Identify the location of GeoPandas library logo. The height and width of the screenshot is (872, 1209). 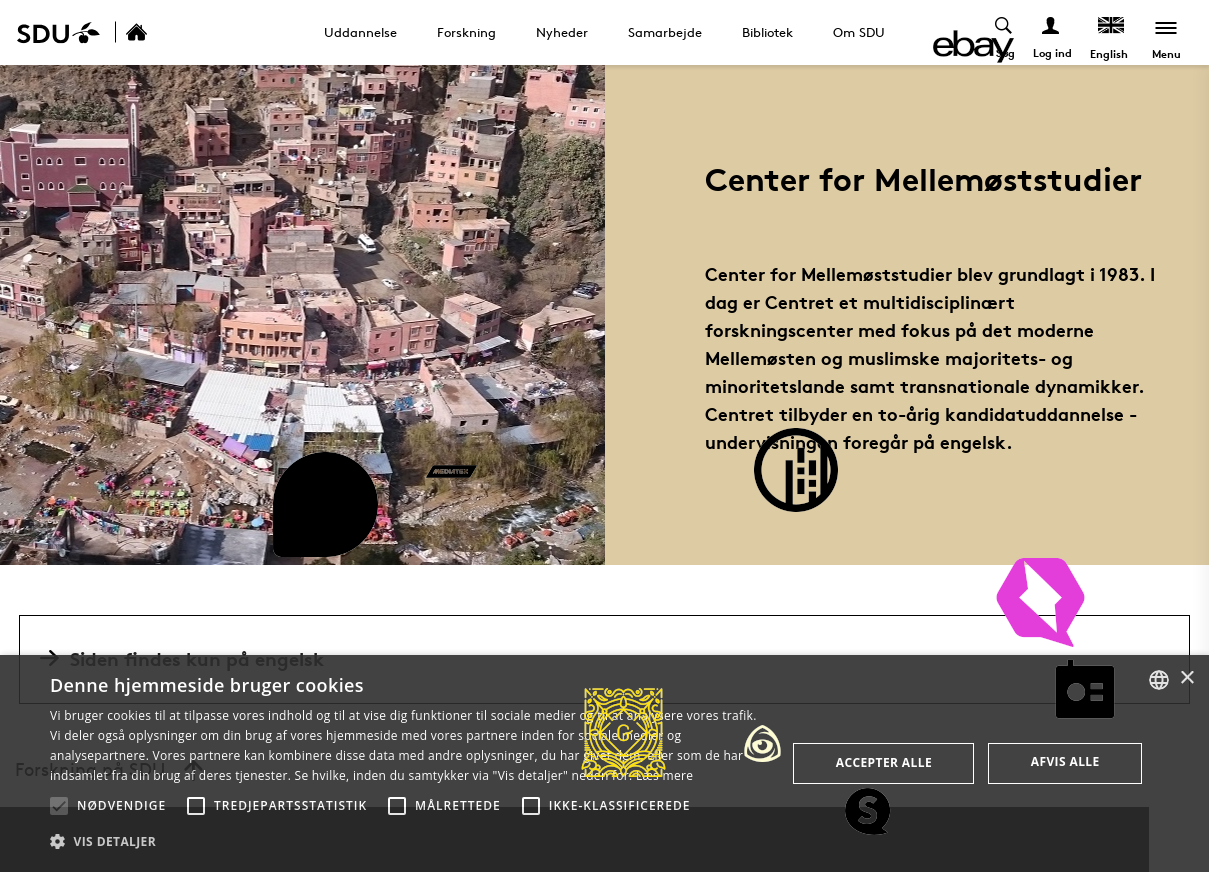
(796, 470).